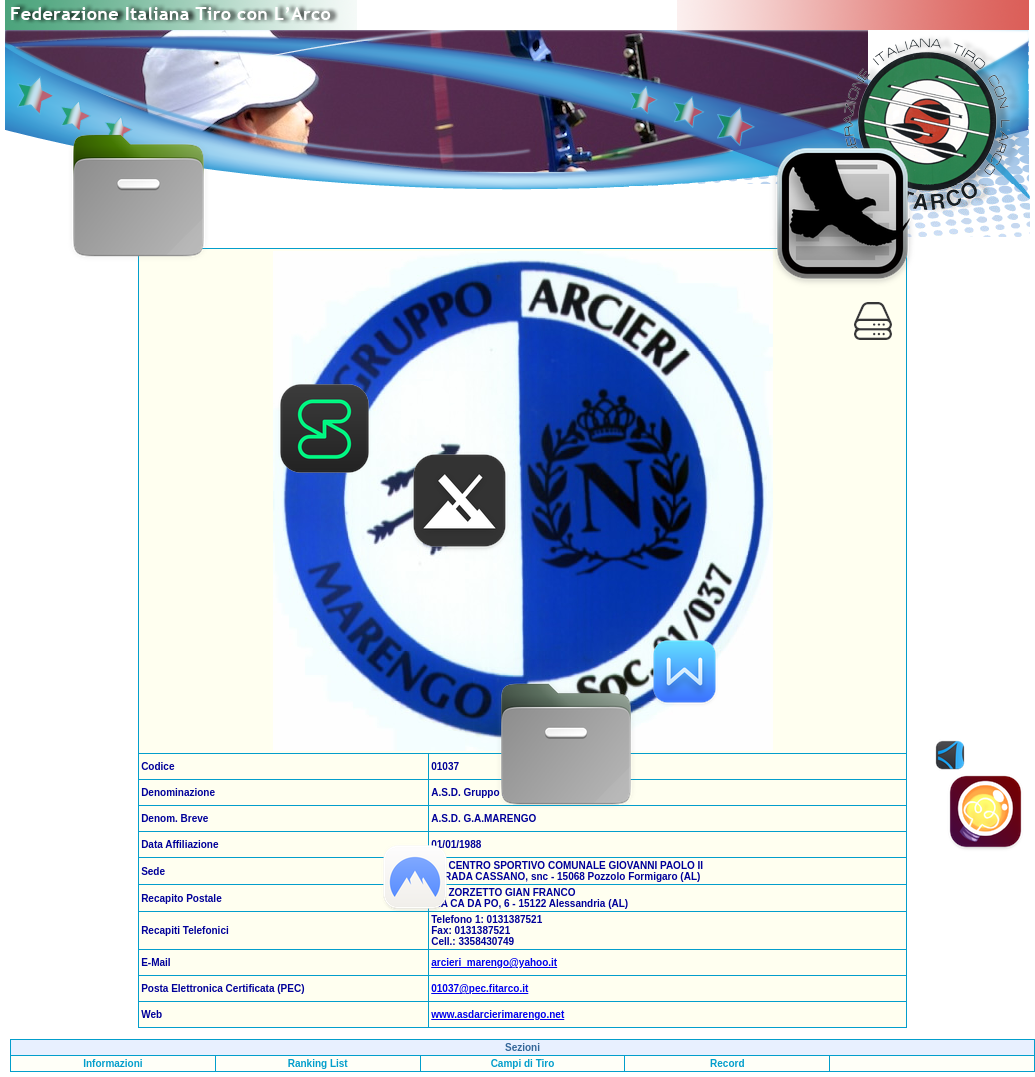  What do you see at coordinates (138, 195) in the screenshot?
I see `open the file manager app` at bounding box center [138, 195].